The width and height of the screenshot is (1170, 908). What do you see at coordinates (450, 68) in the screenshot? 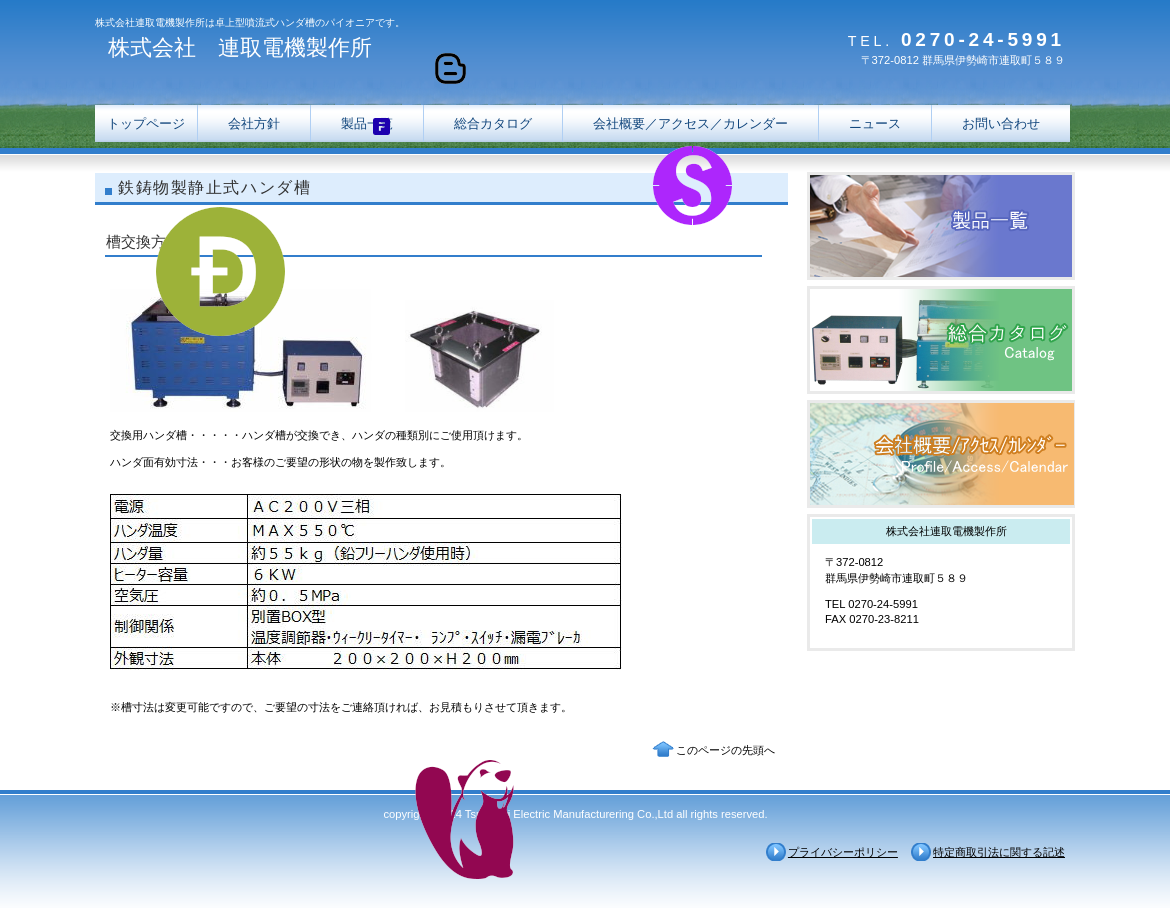
I see `open Blogger app` at bounding box center [450, 68].